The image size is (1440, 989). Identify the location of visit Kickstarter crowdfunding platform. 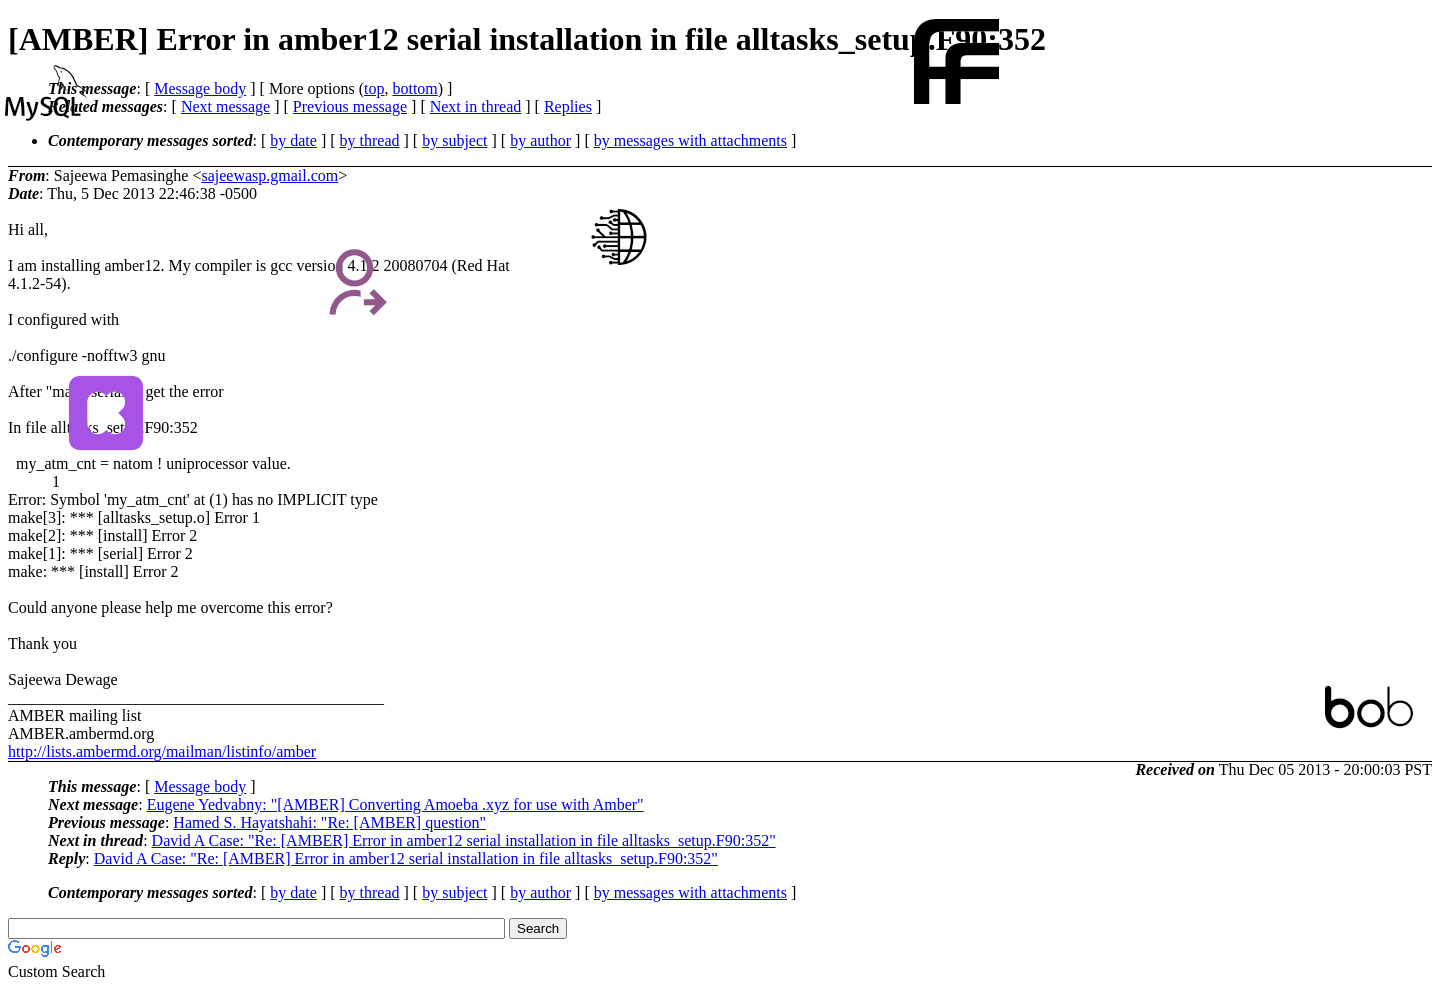
(106, 413).